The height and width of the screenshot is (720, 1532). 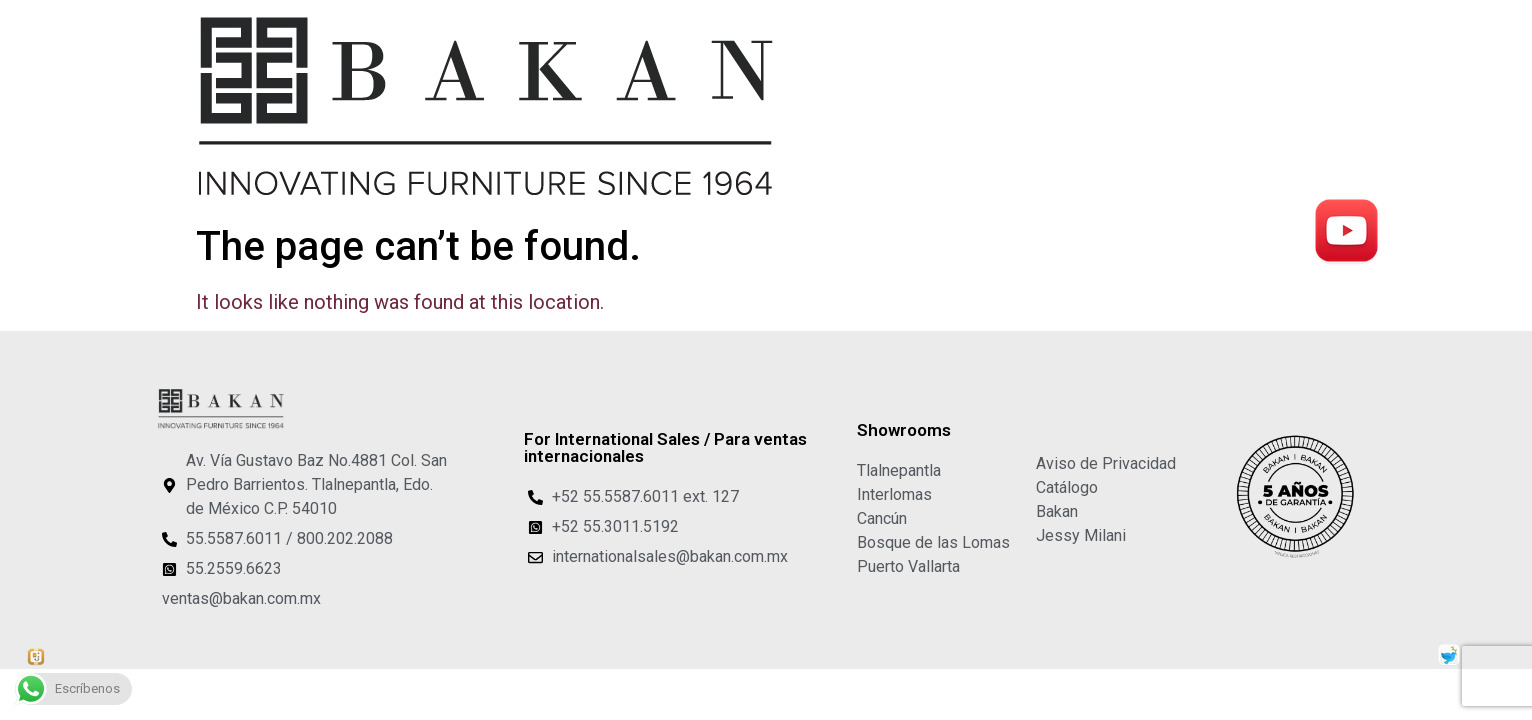 What do you see at coordinates (1449, 655) in the screenshot?
I see `open the kindd application` at bounding box center [1449, 655].